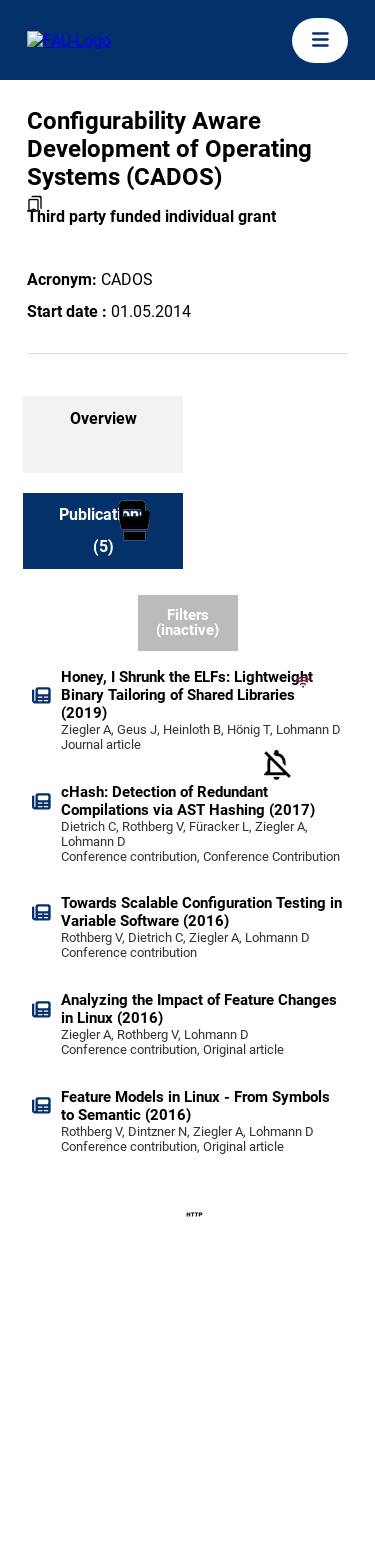  What do you see at coordinates (35, 204) in the screenshot?
I see `view all saved bookmarks` at bounding box center [35, 204].